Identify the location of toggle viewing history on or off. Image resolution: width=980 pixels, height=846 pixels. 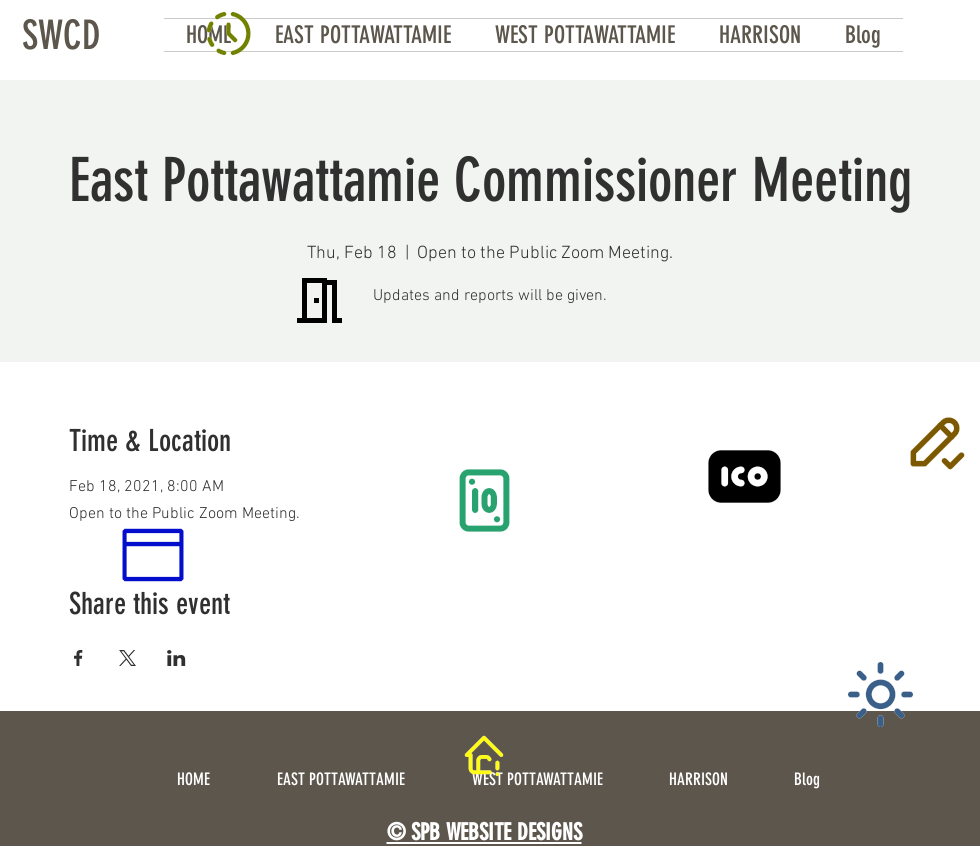
(228, 33).